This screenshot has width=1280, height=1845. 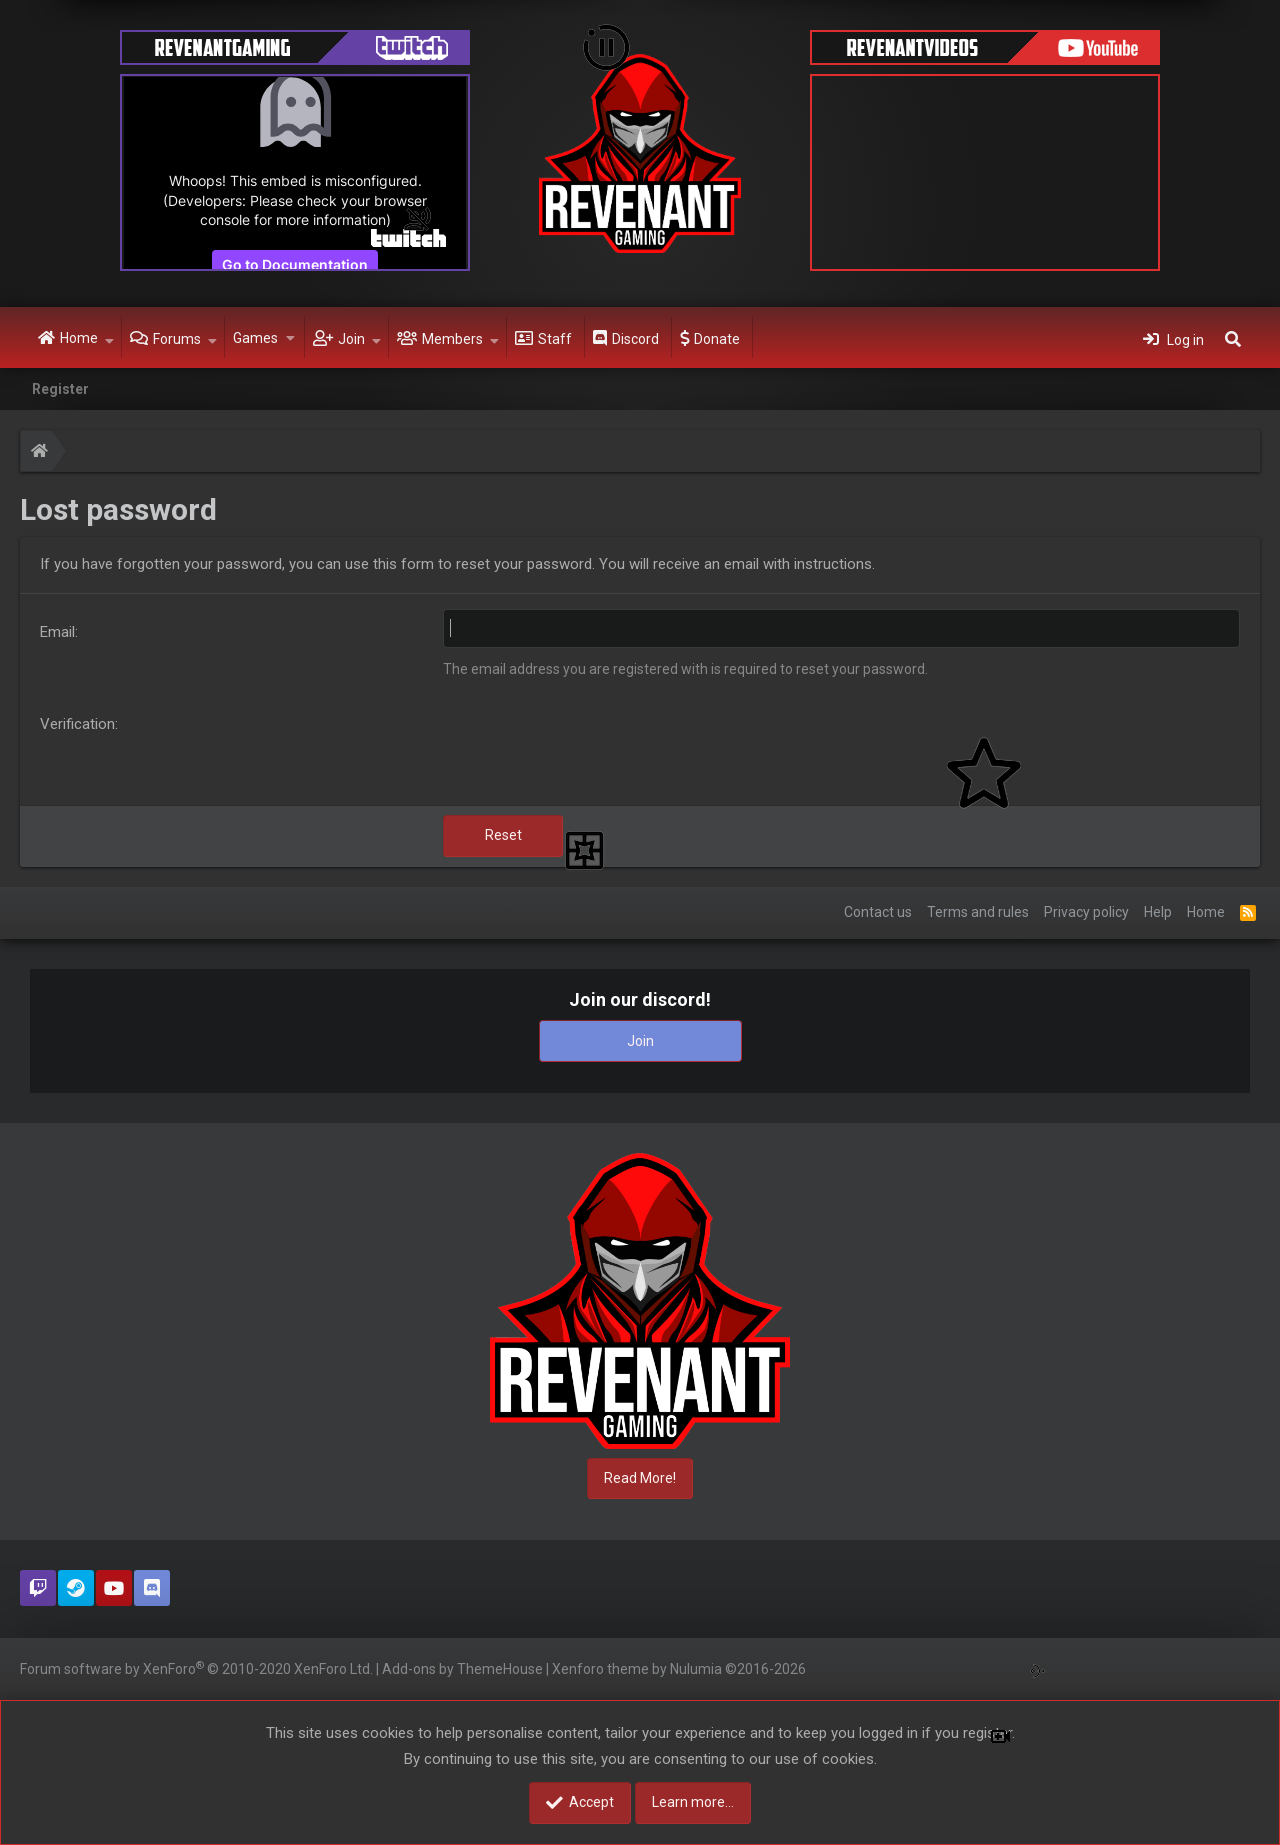 What do you see at coordinates (984, 774) in the screenshot?
I see `add item to favorites` at bounding box center [984, 774].